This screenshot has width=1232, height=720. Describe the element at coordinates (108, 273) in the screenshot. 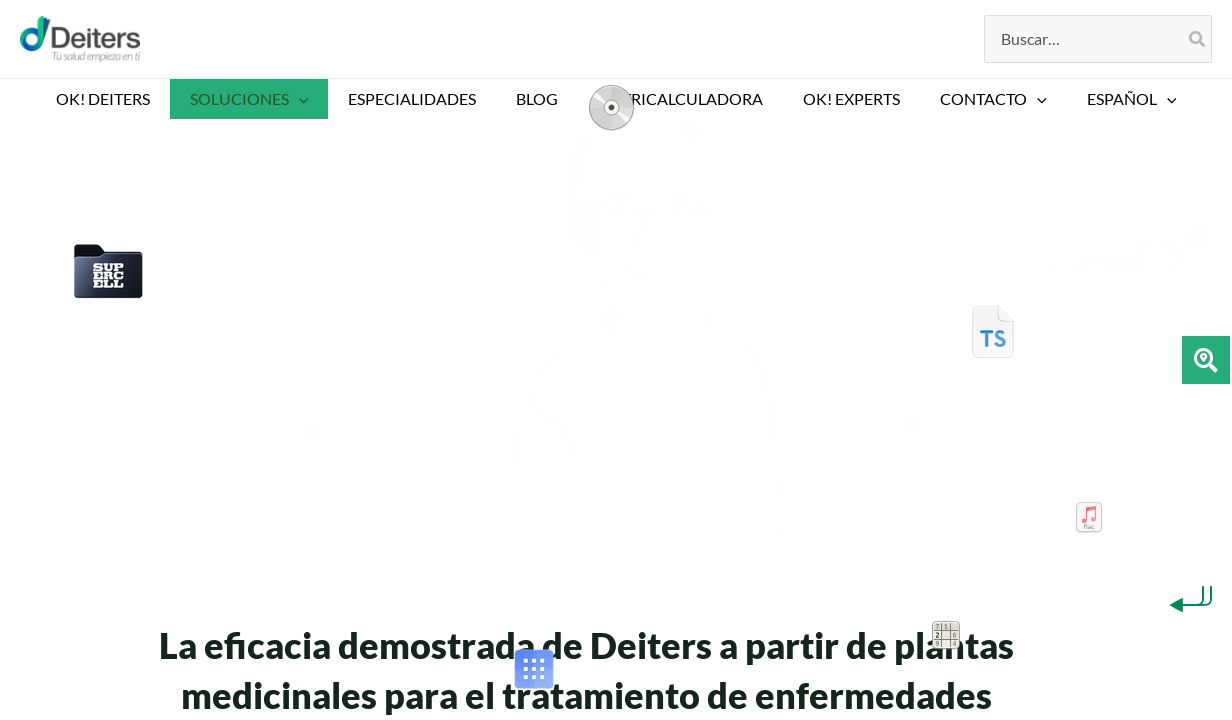

I see `open folder containing Supercell games` at that location.